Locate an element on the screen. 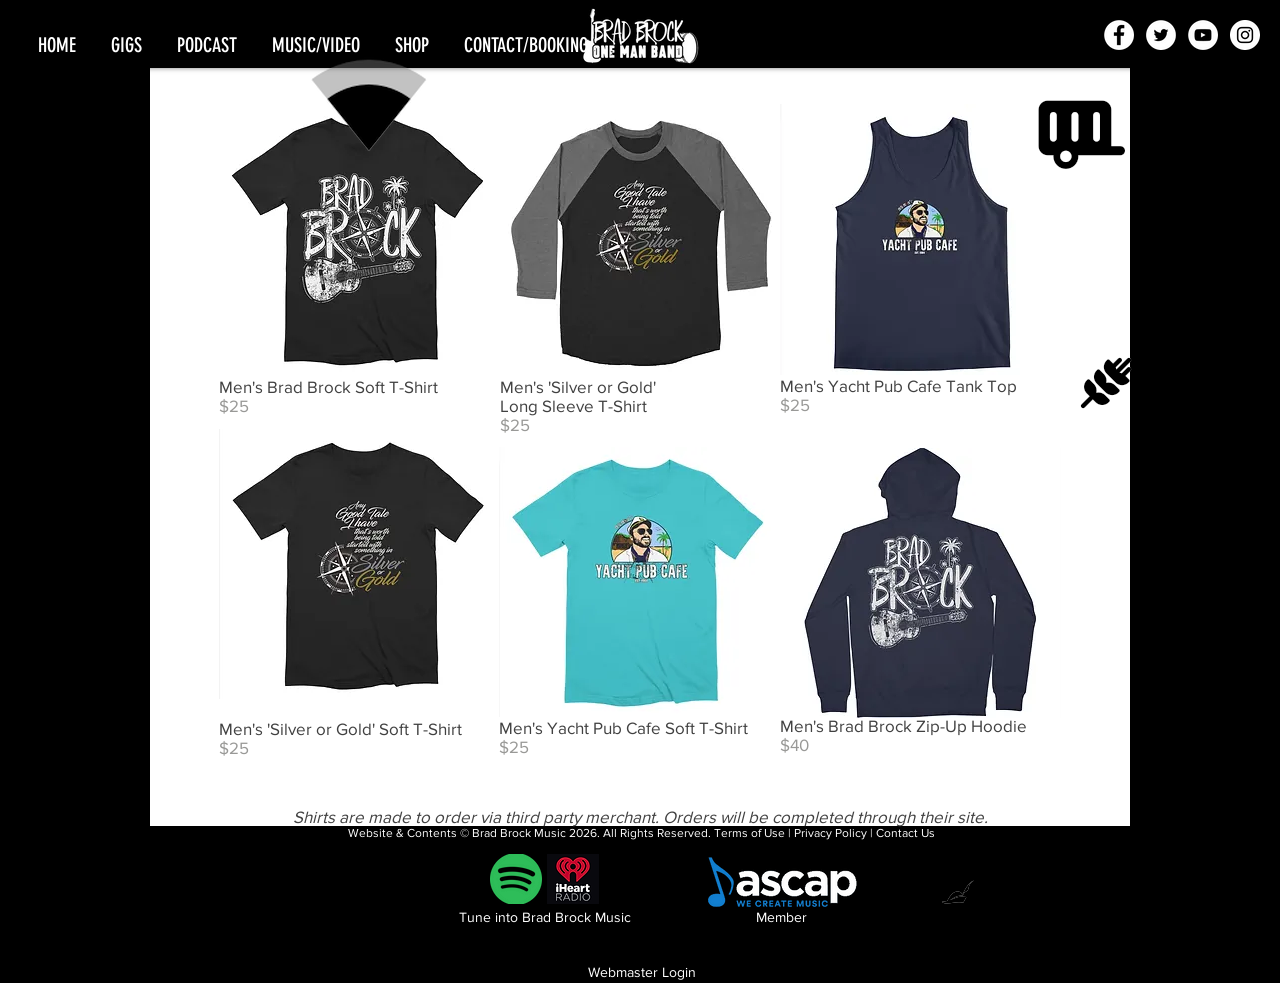 The width and height of the screenshot is (1280, 983). pied piper brand logo is located at coordinates (958, 892).